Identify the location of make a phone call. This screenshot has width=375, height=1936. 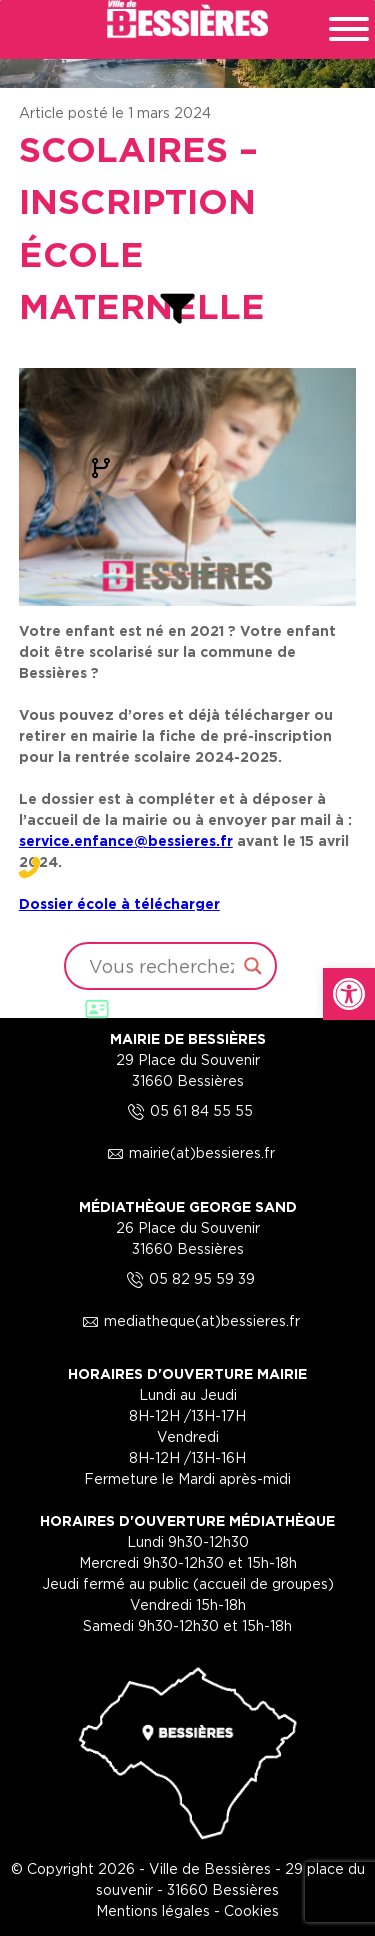
(29, 867).